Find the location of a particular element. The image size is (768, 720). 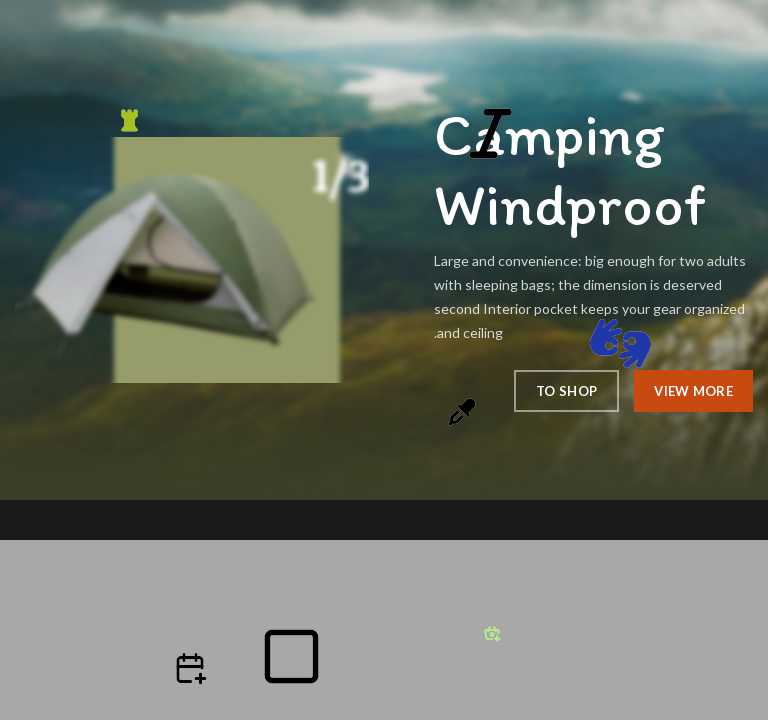

an unchecked checkbox or selection state is located at coordinates (291, 656).